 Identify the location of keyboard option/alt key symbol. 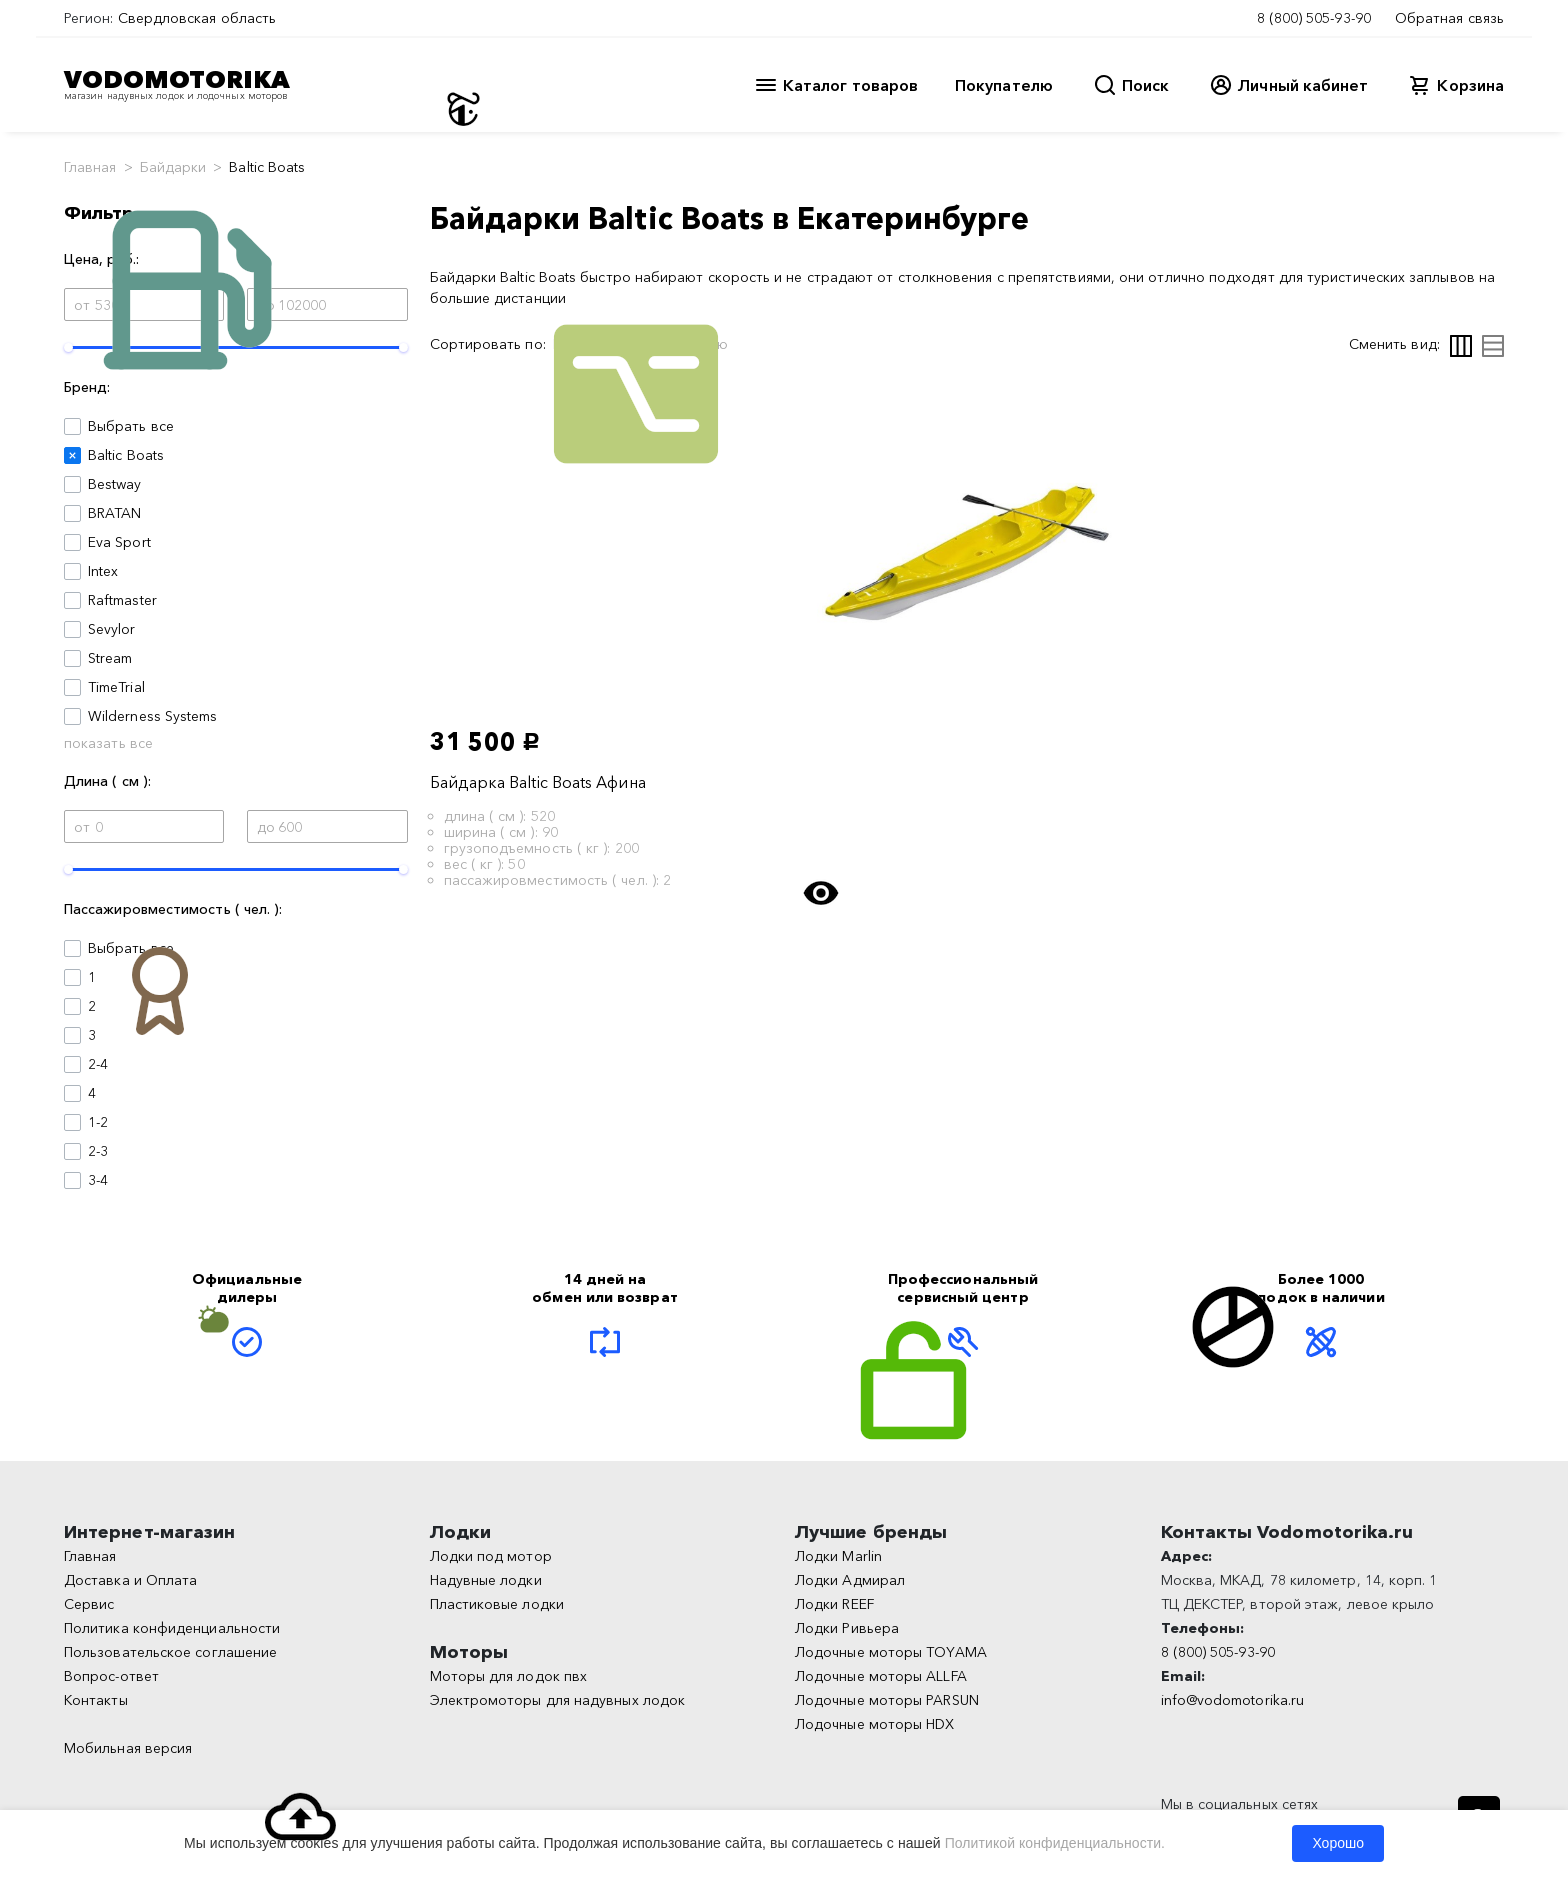
(636, 394).